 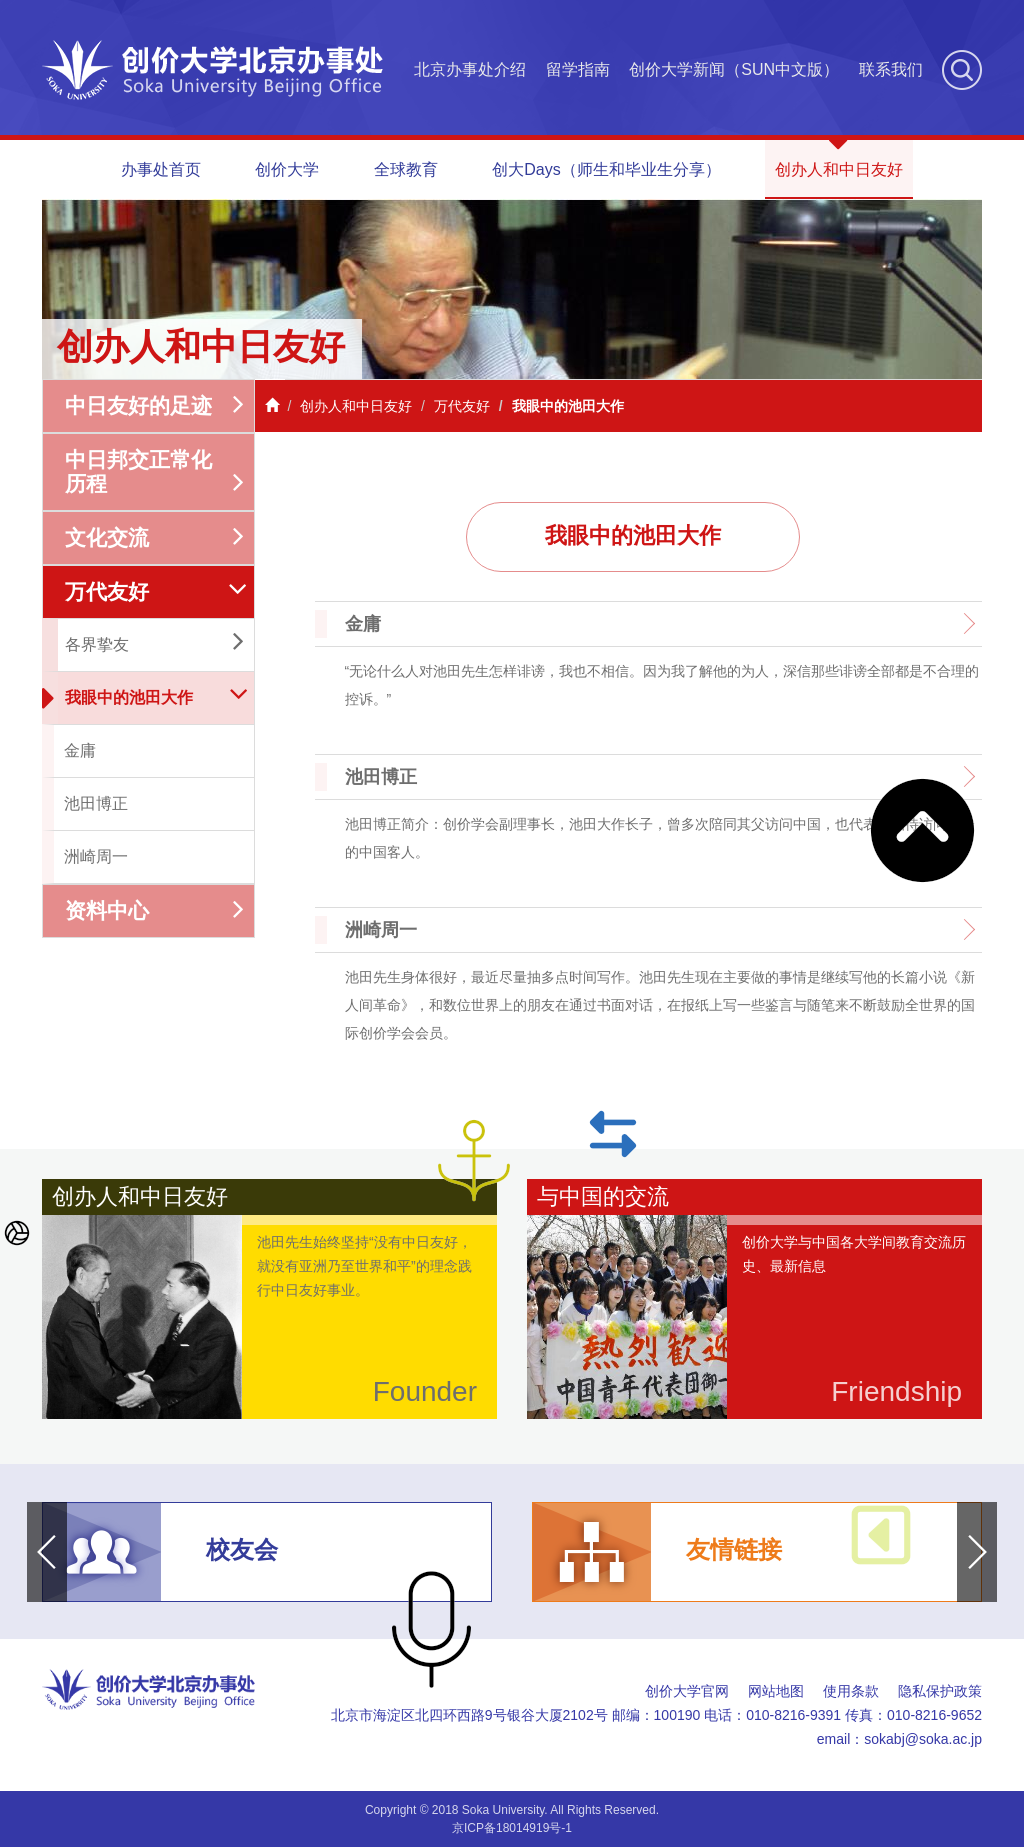 I want to click on tap to use voice input, so click(x=431, y=1627).